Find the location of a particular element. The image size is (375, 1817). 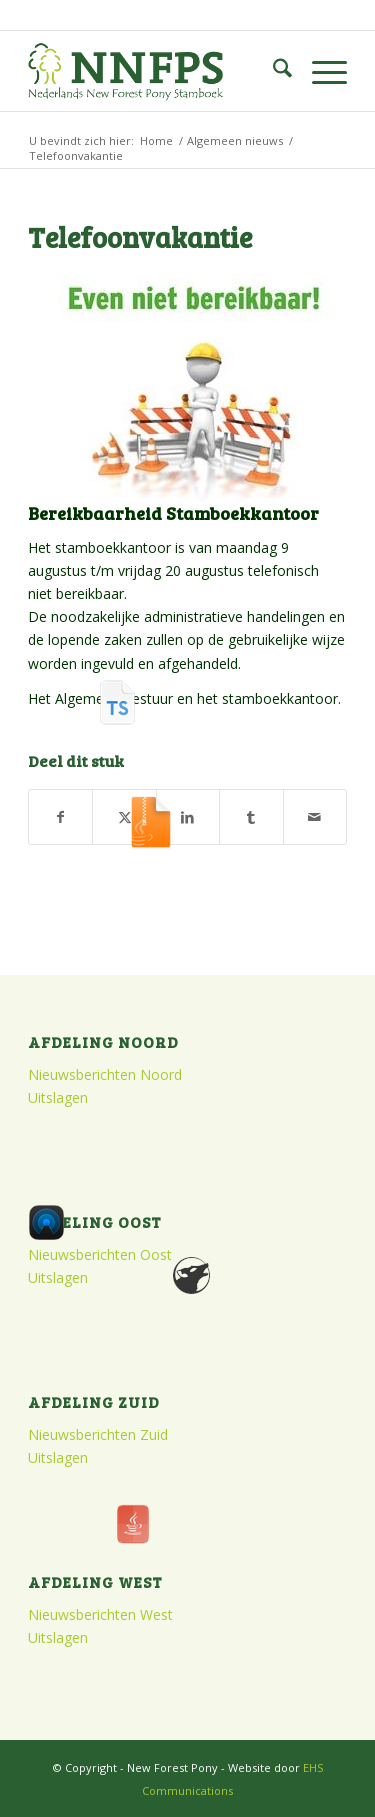

a java source code file is located at coordinates (133, 1524).